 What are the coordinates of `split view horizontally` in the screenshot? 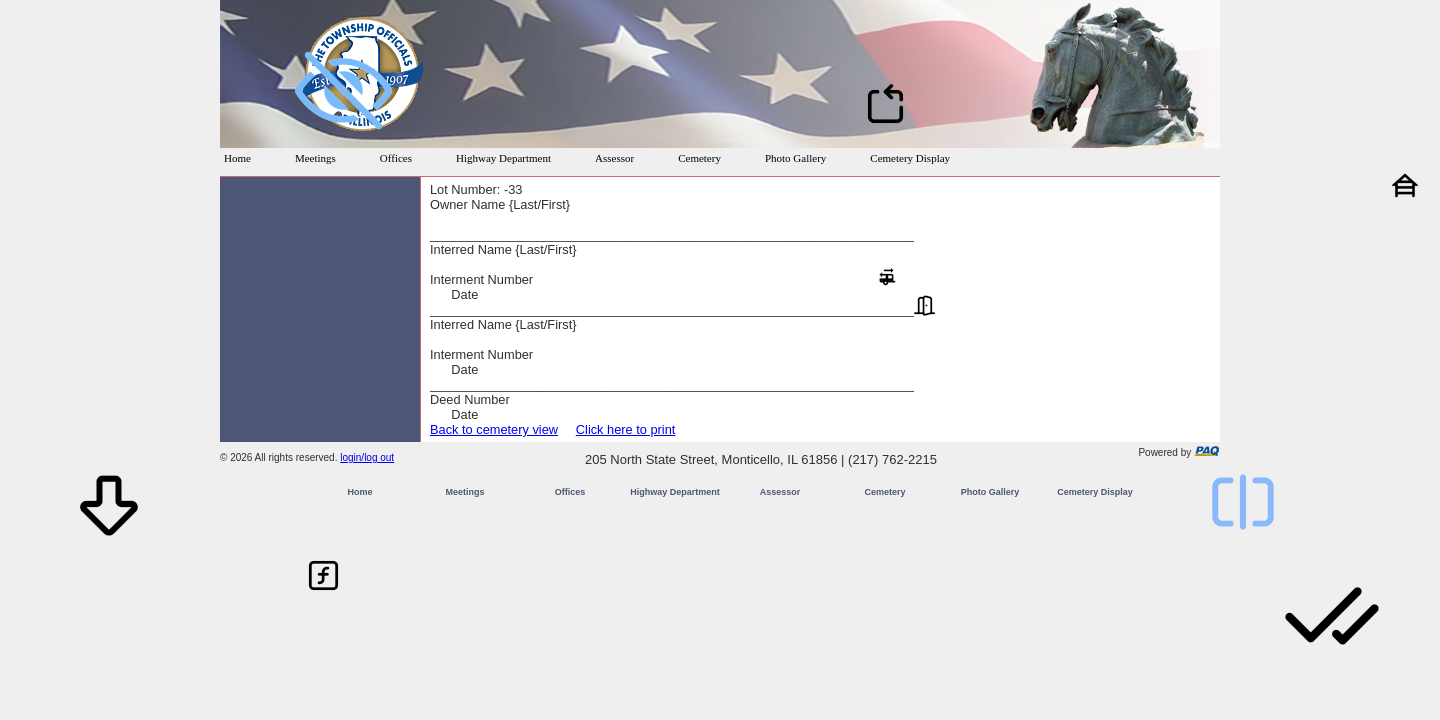 It's located at (1243, 502).